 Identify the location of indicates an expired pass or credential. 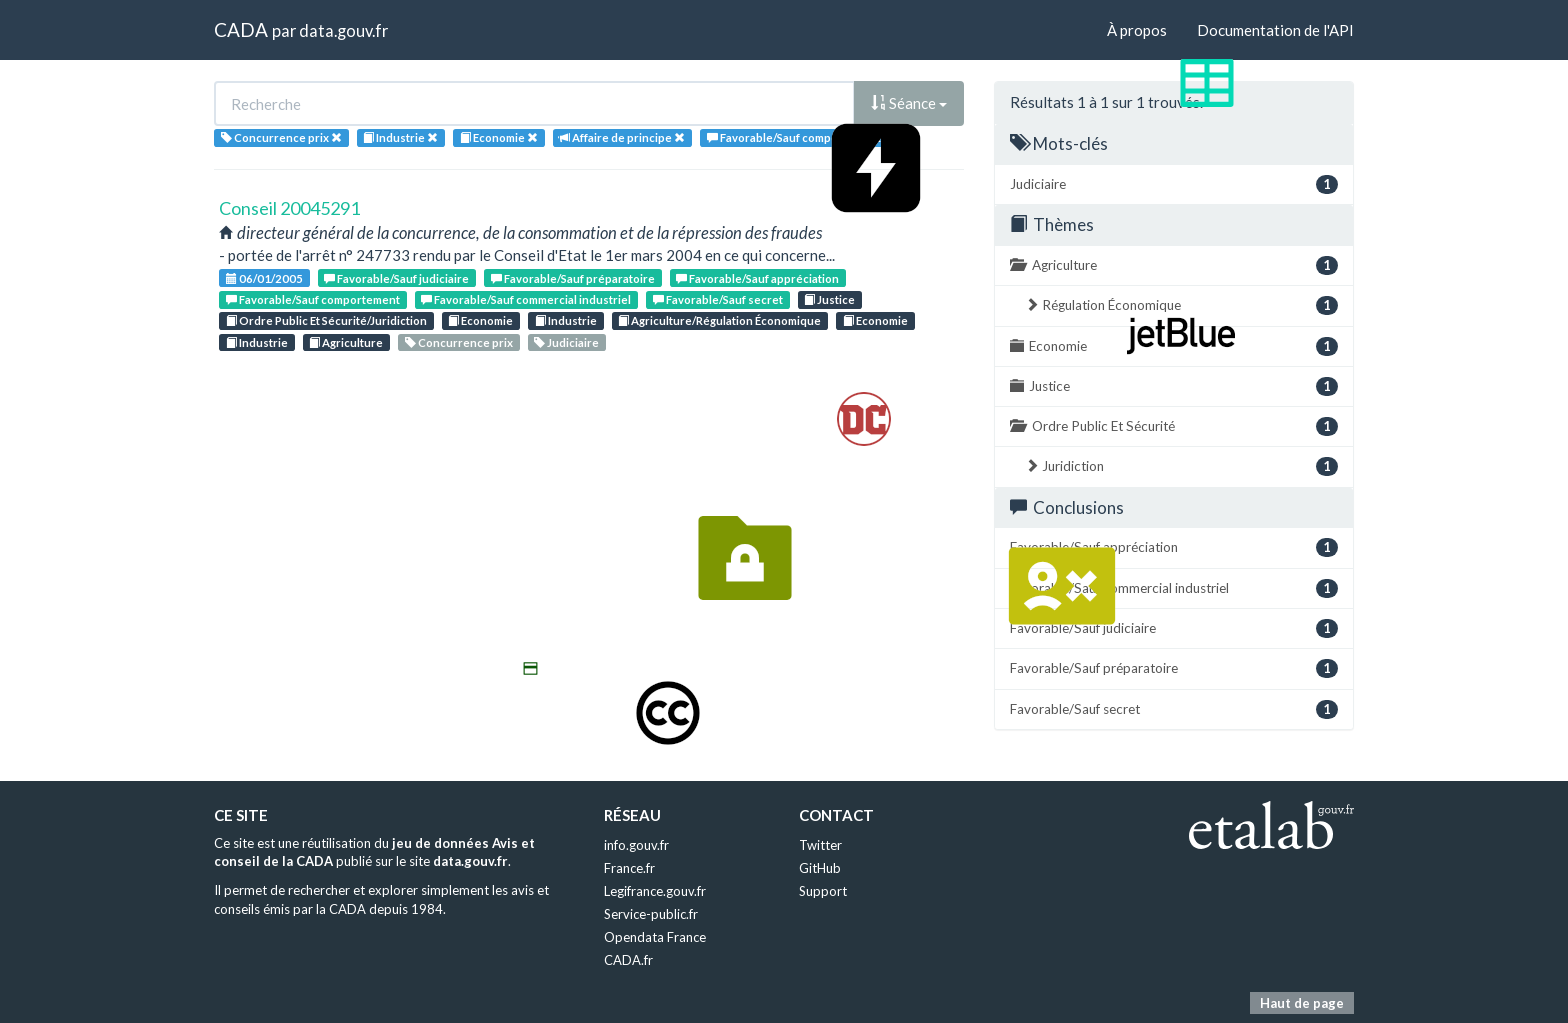
(1062, 586).